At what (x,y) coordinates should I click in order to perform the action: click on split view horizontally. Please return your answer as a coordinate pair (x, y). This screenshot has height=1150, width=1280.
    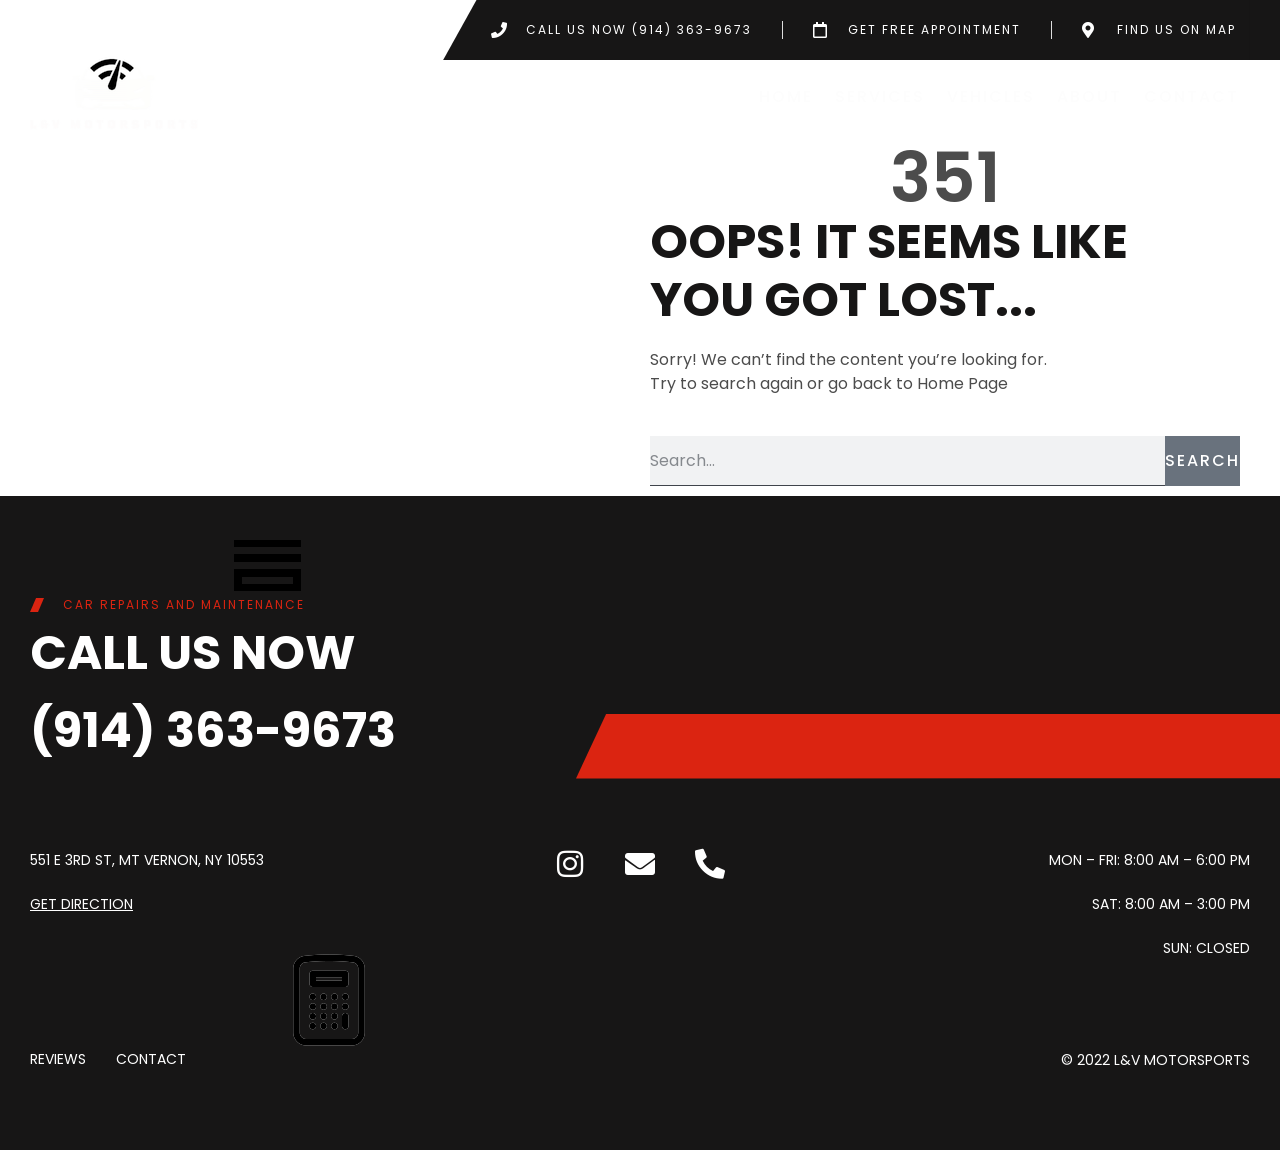
    Looking at the image, I should click on (267, 565).